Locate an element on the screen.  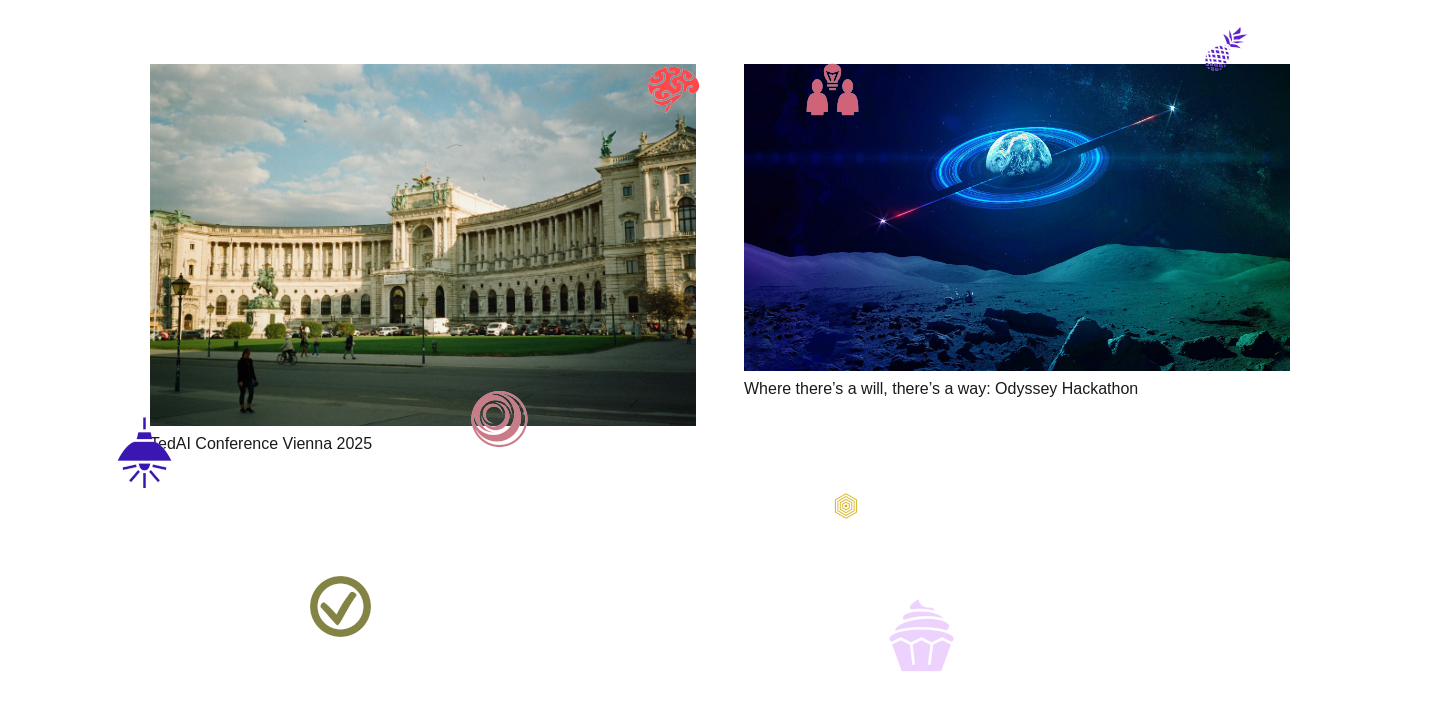
indicates loading or processing state is located at coordinates (500, 419).